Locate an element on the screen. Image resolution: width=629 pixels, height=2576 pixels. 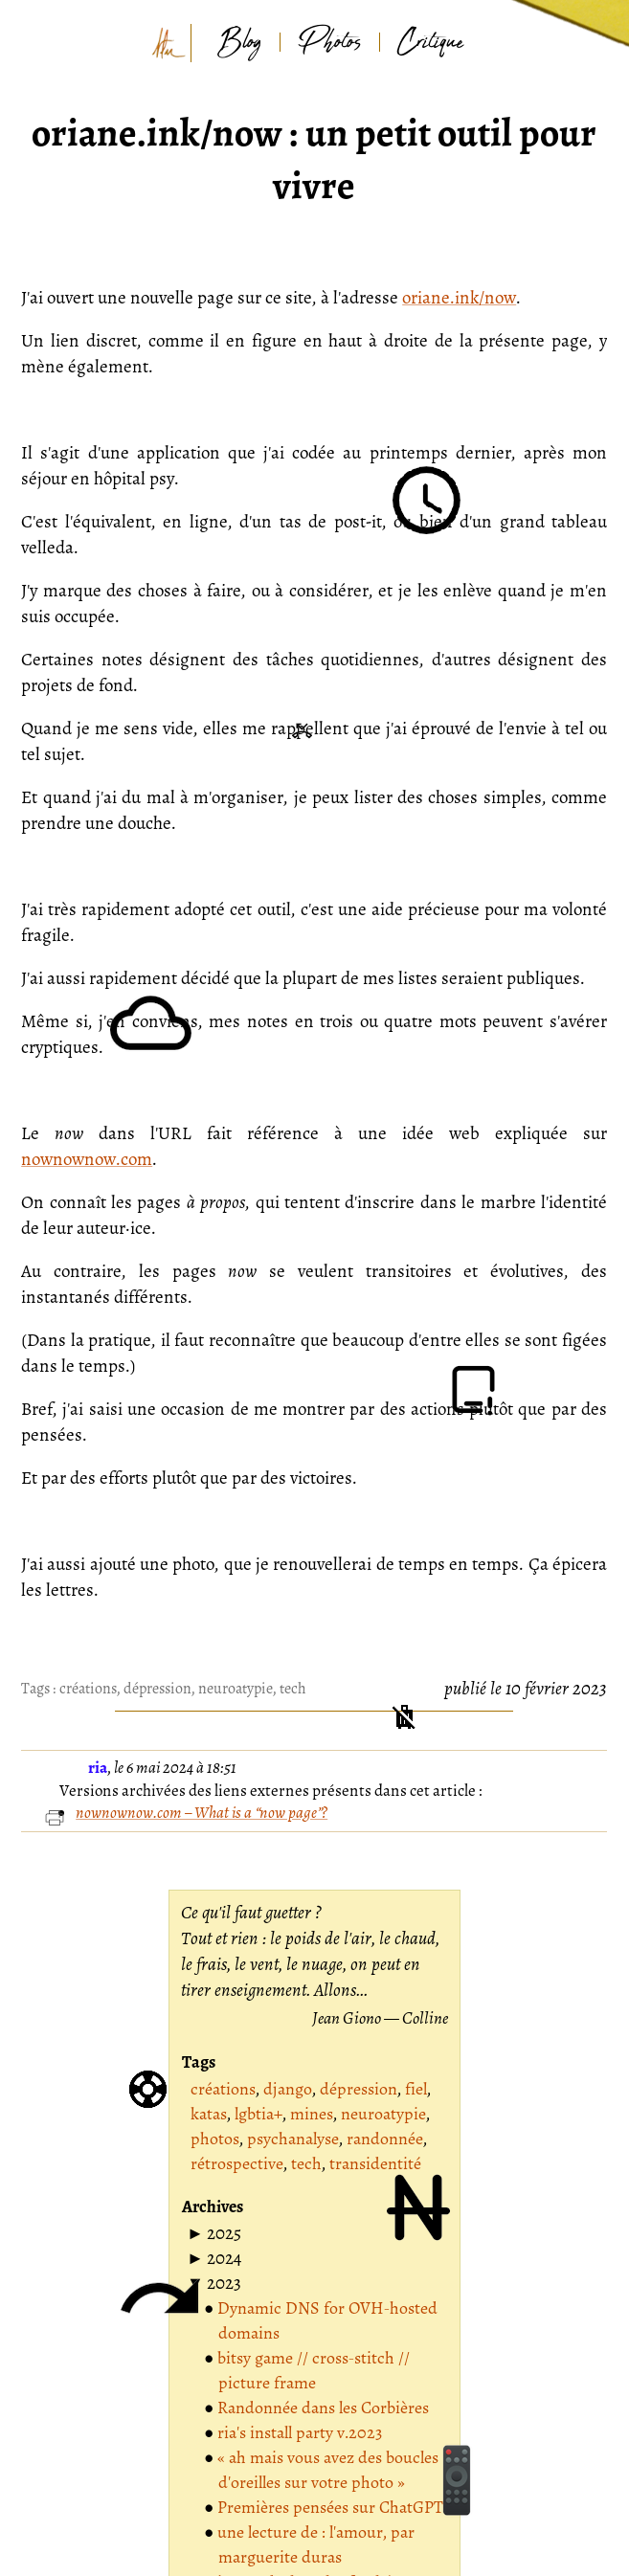
indicates Nigerian naira currency is located at coordinates (418, 2207).